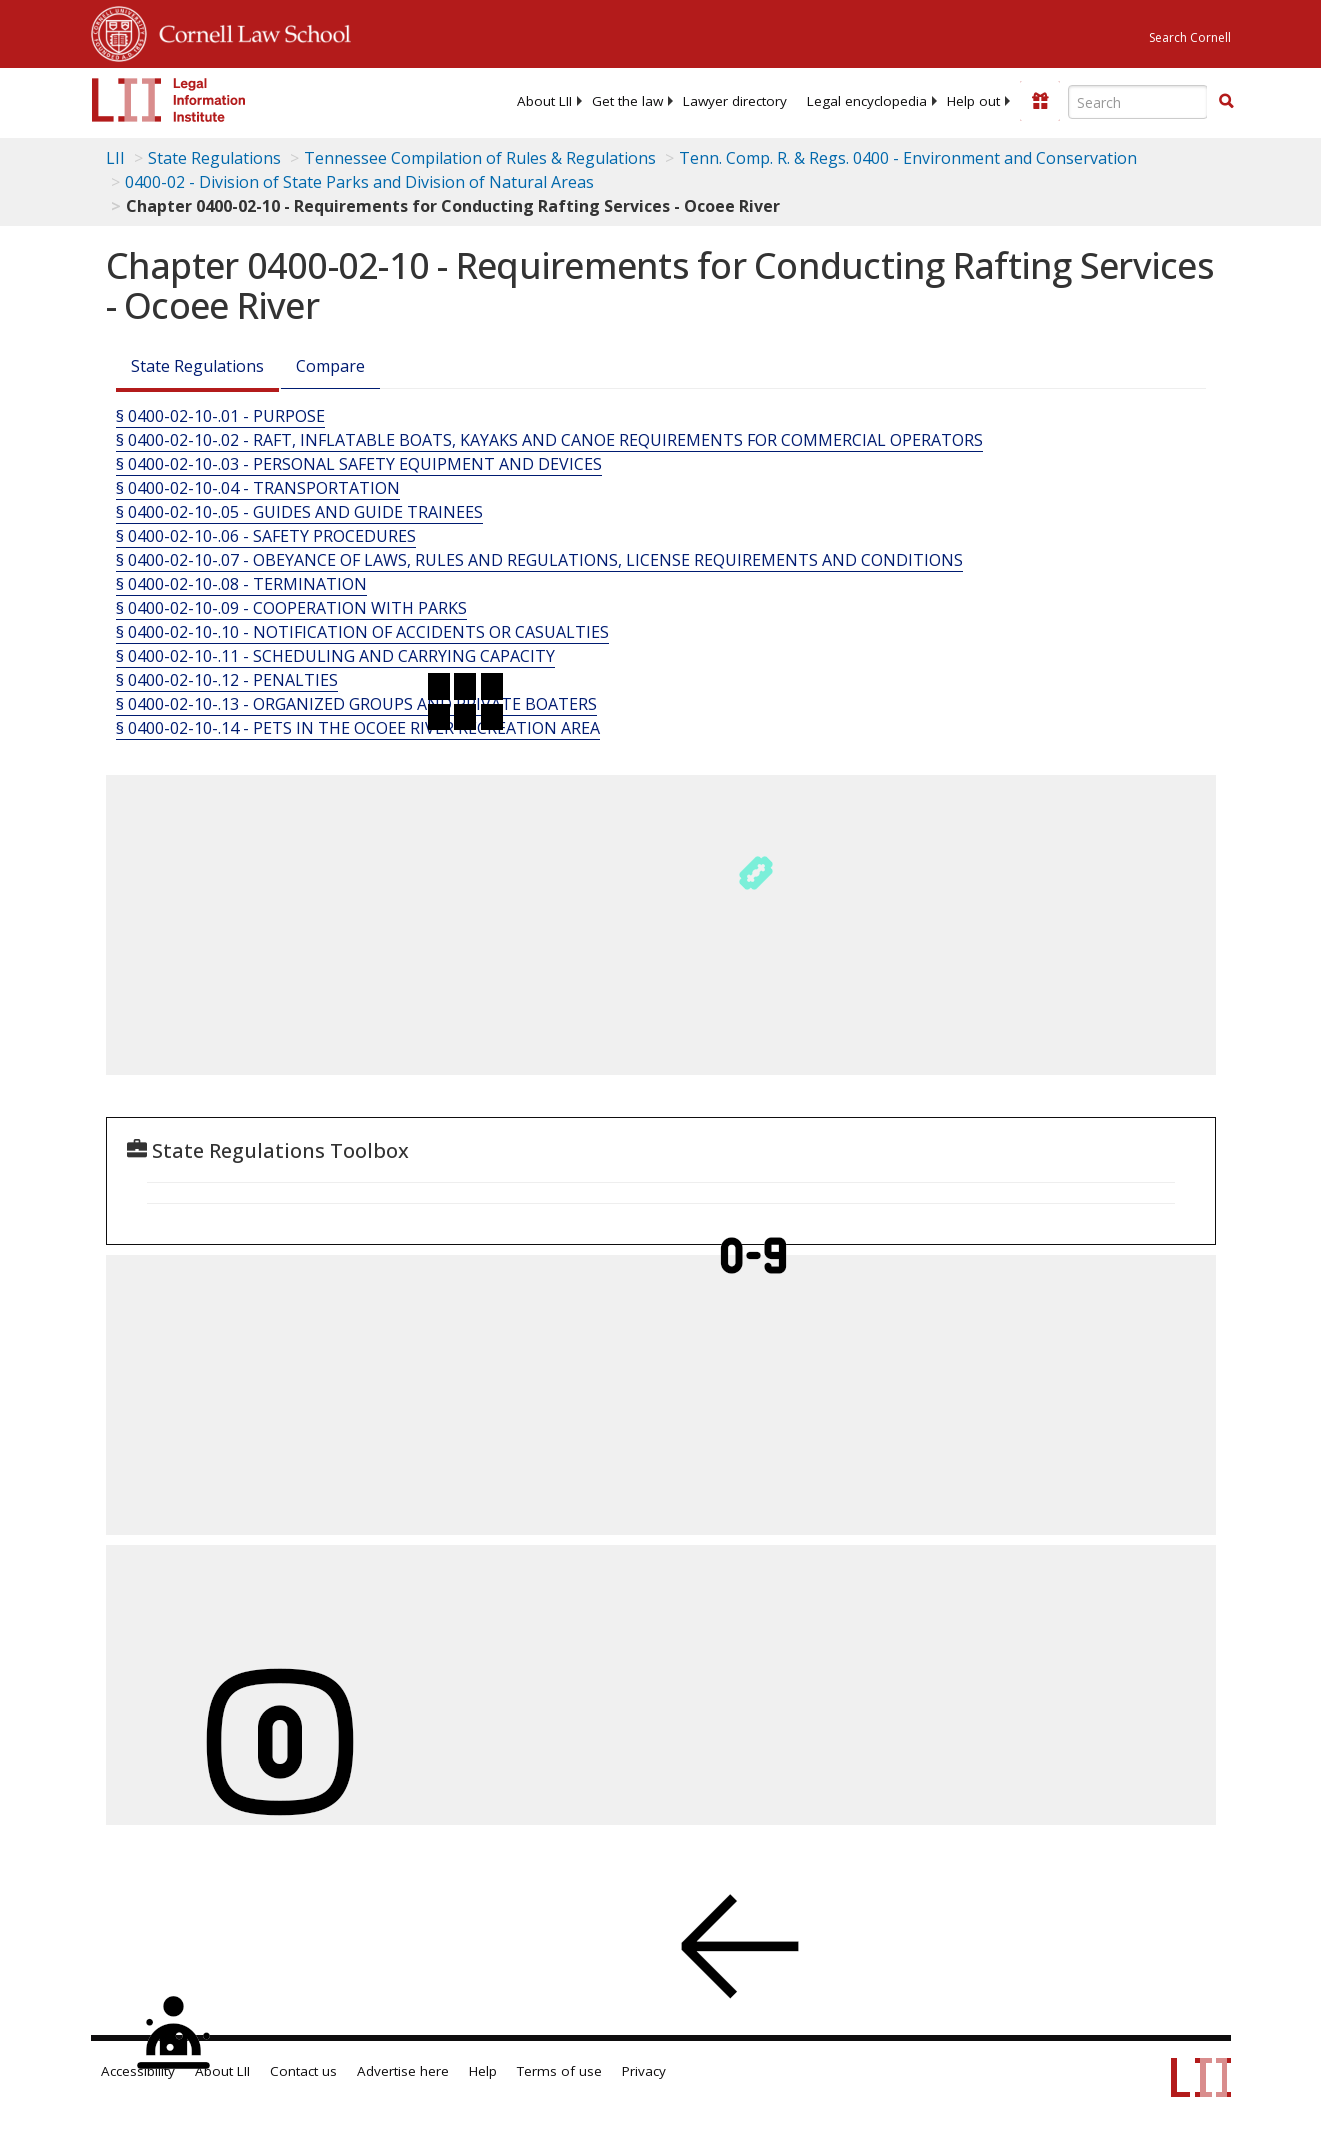  Describe the element at coordinates (756, 873) in the screenshot. I see `razor blade tool icon` at that location.